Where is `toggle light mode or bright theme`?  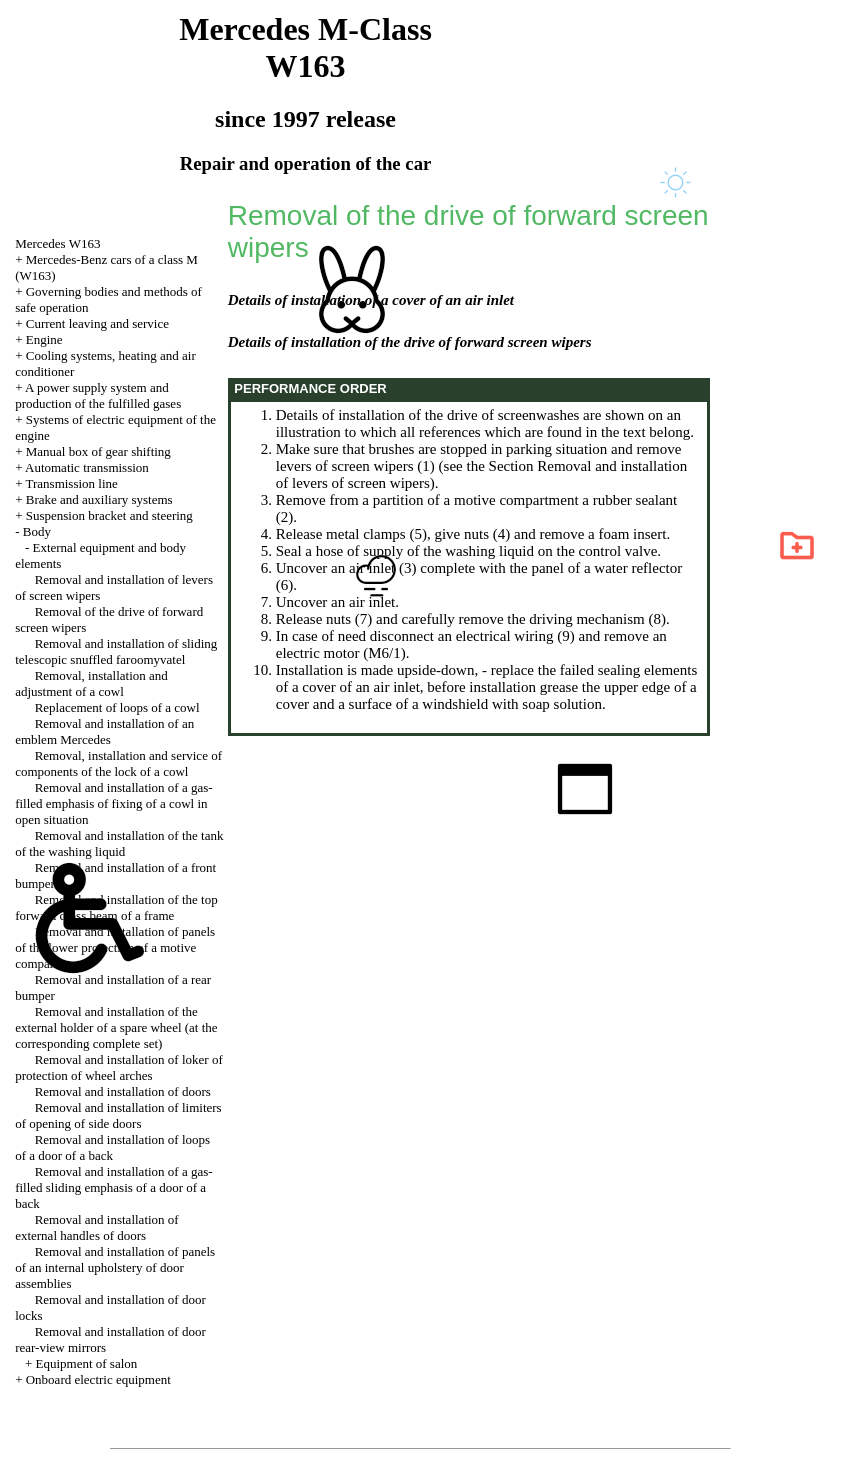 toggle light mode or bright theme is located at coordinates (675, 182).